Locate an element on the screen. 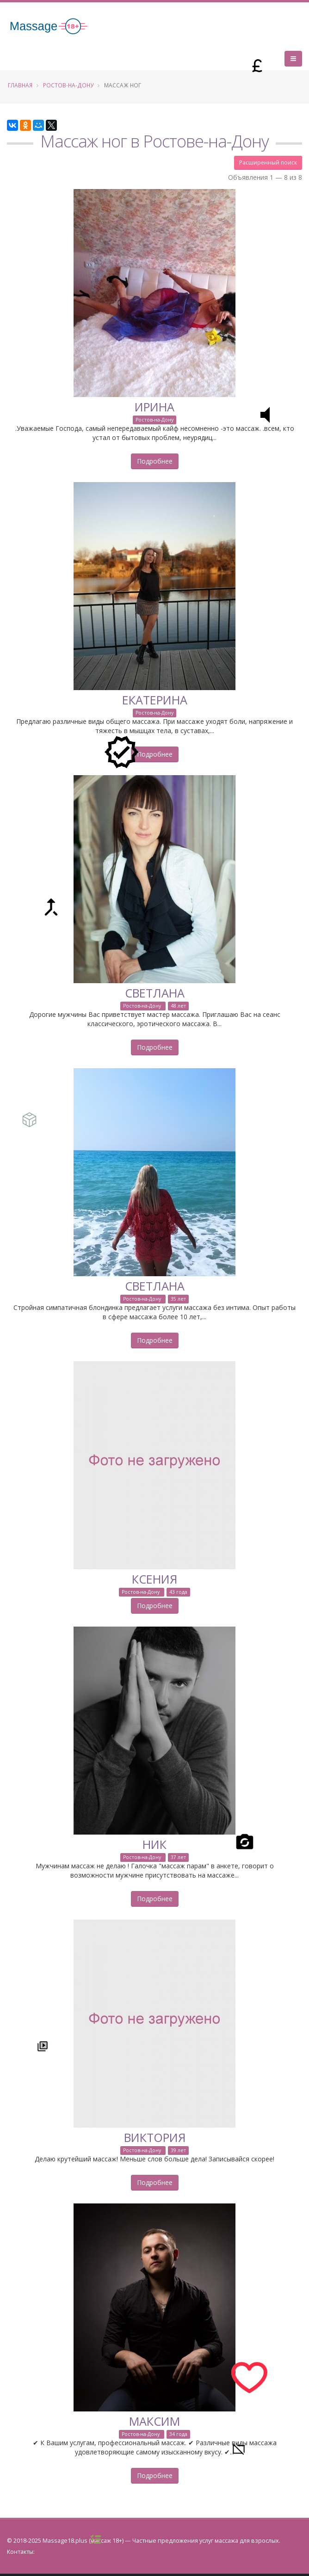 This screenshot has width=309, height=2576. mute audio or turn off sound is located at coordinates (266, 415).